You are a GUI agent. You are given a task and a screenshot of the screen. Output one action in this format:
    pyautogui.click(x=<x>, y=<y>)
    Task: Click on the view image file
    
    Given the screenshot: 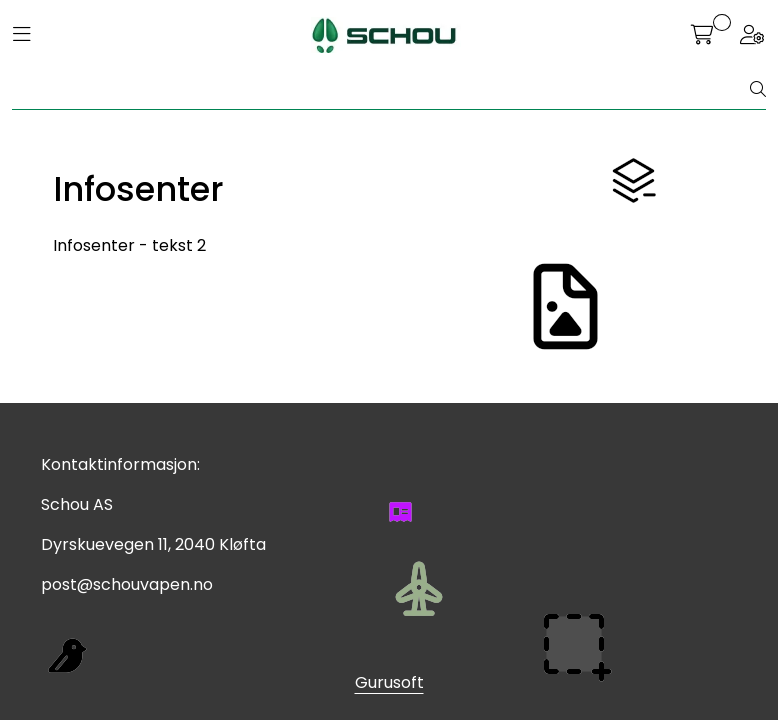 What is the action you would take?
    pyautogui.click(x=565, y=306)
    